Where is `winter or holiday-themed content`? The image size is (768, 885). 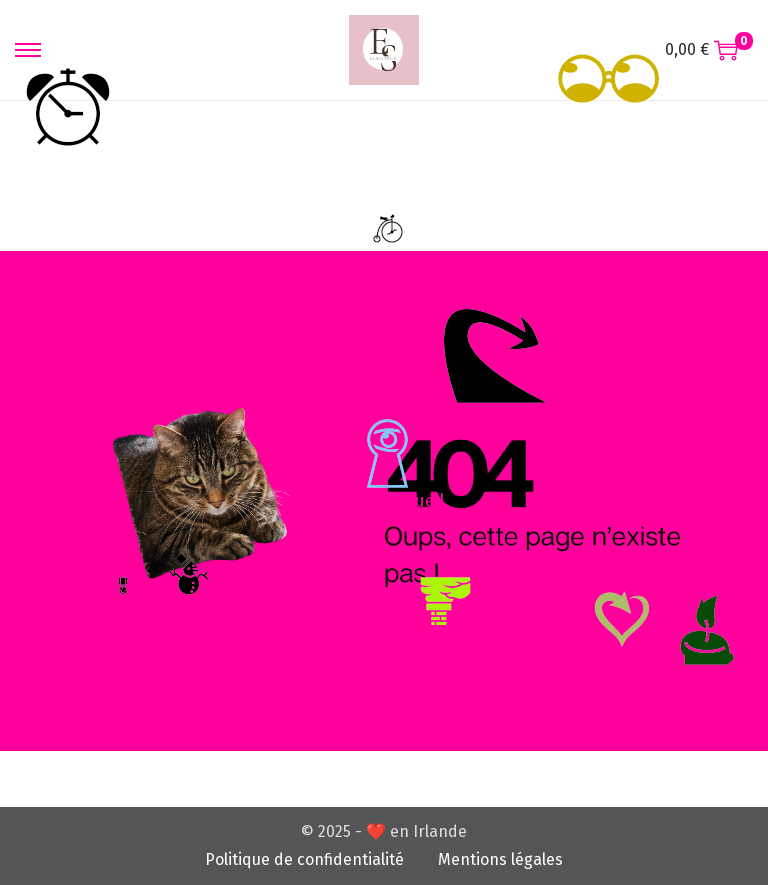 winter or holiday-themed content is located at coordinates (189, 574).